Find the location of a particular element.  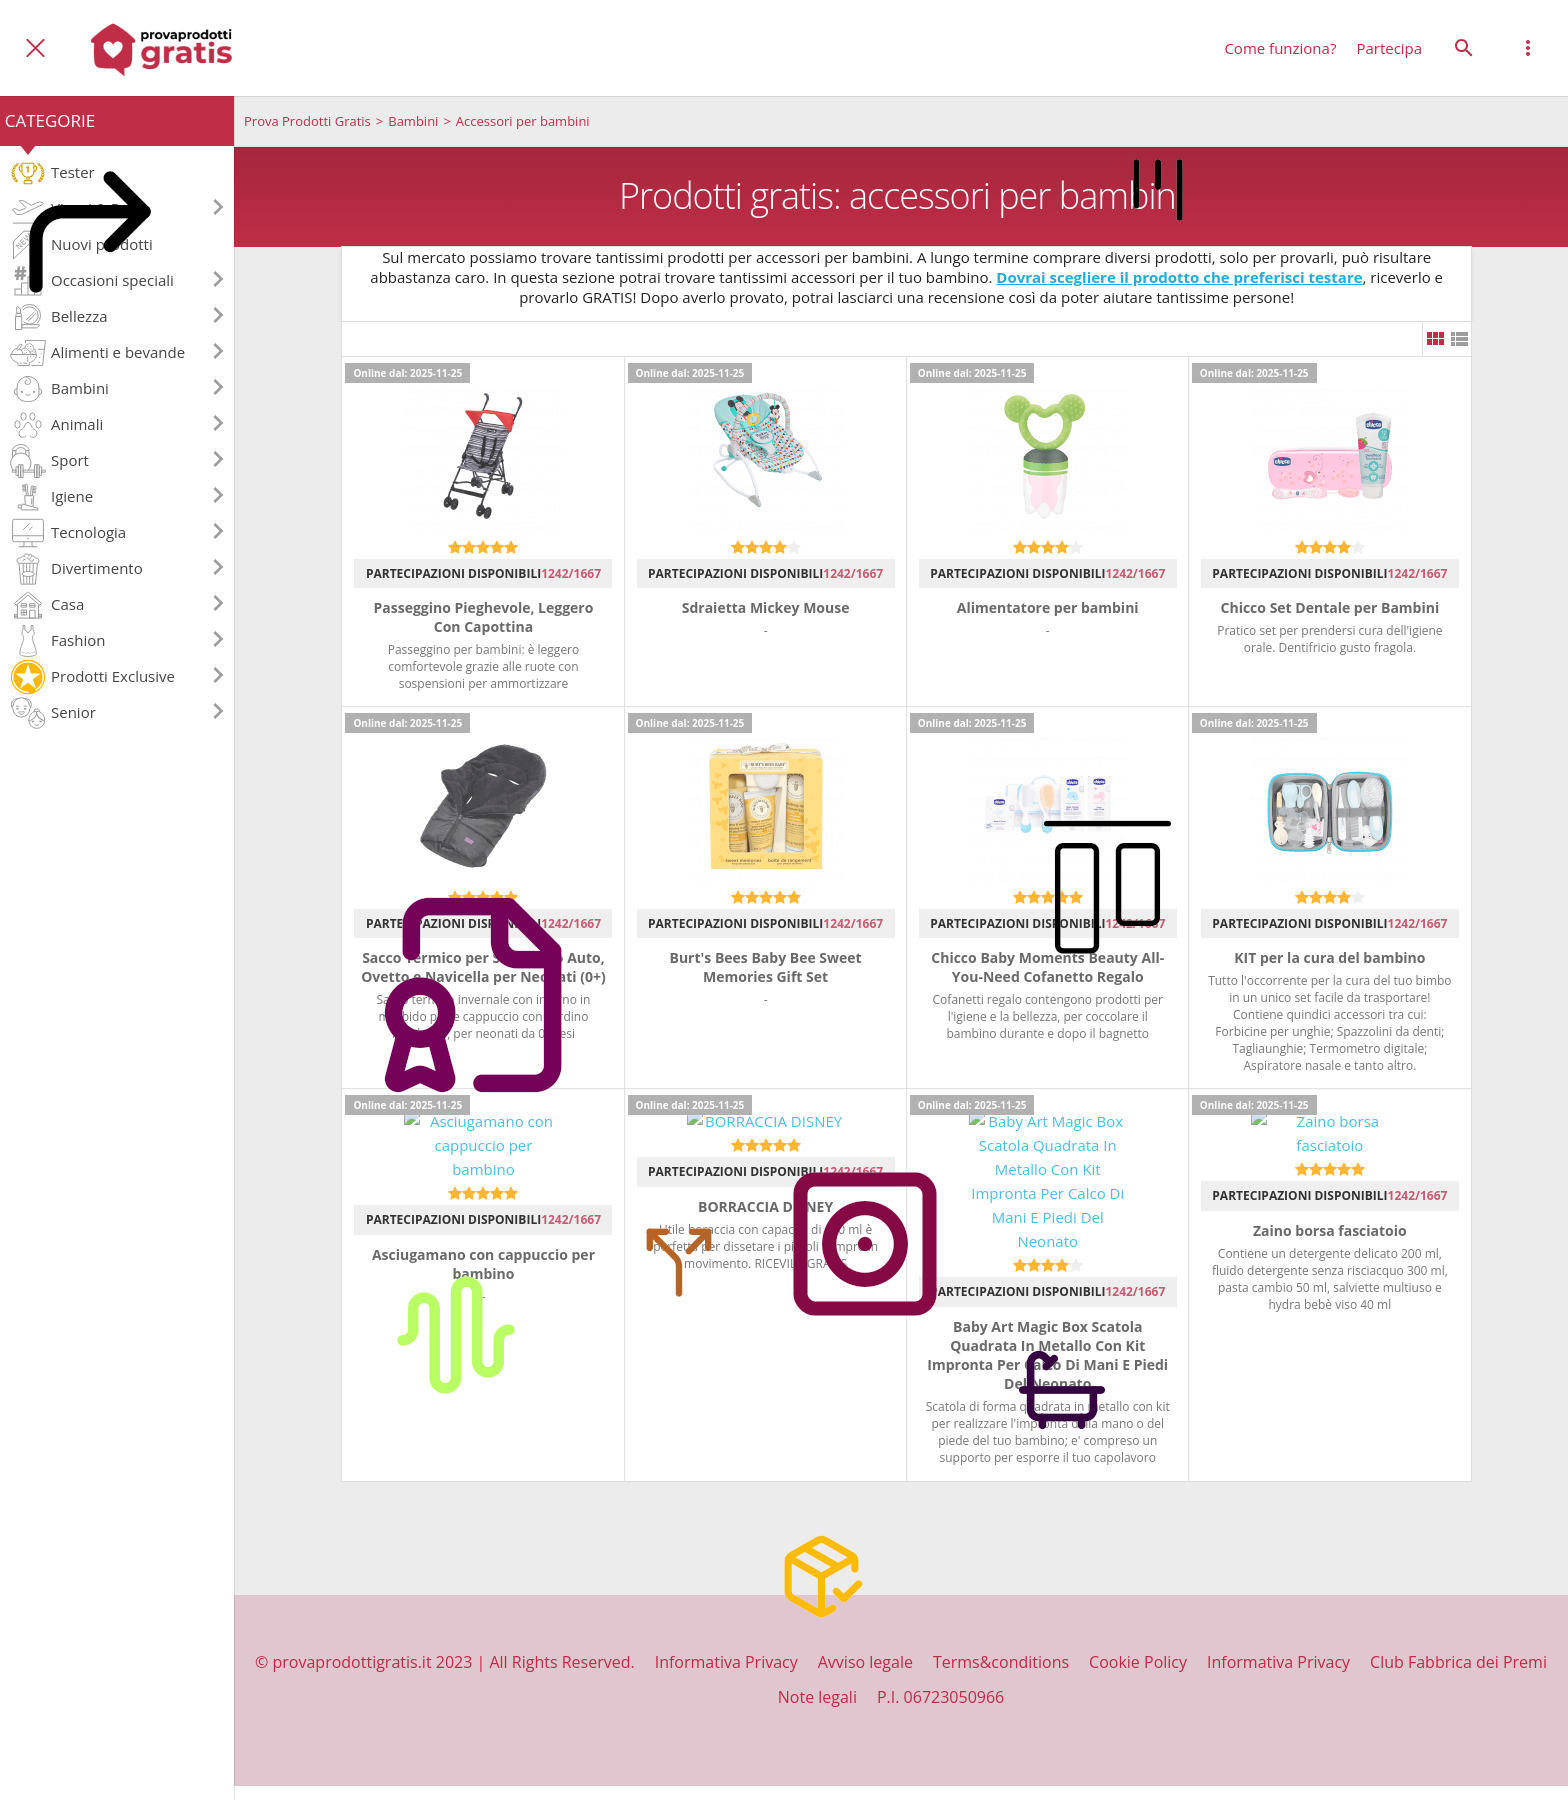

align selected objects to the top edge is located at coordinates (1107, 884).